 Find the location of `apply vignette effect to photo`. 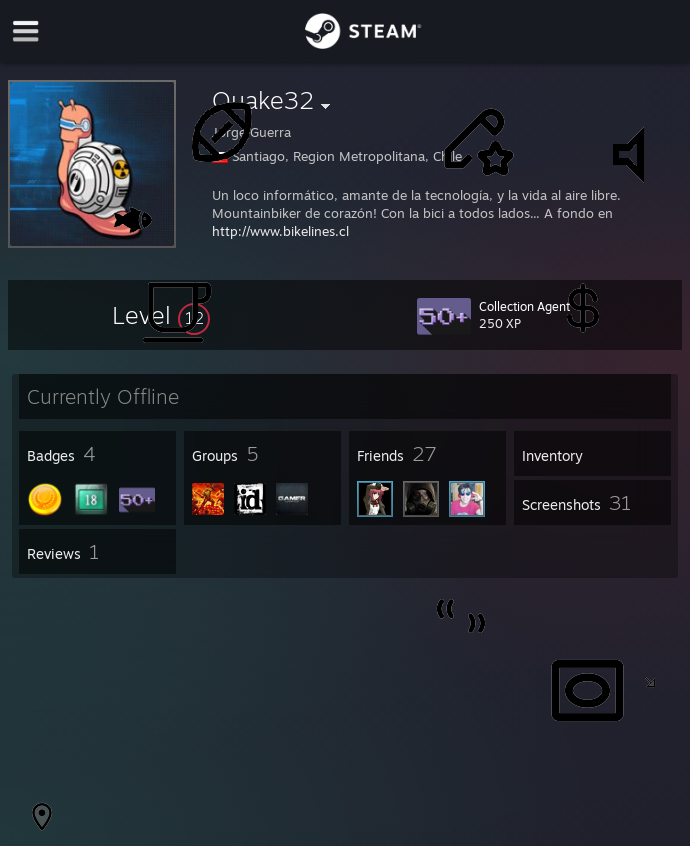

apply vignette effect to photo is located at coordinates (587, 690).